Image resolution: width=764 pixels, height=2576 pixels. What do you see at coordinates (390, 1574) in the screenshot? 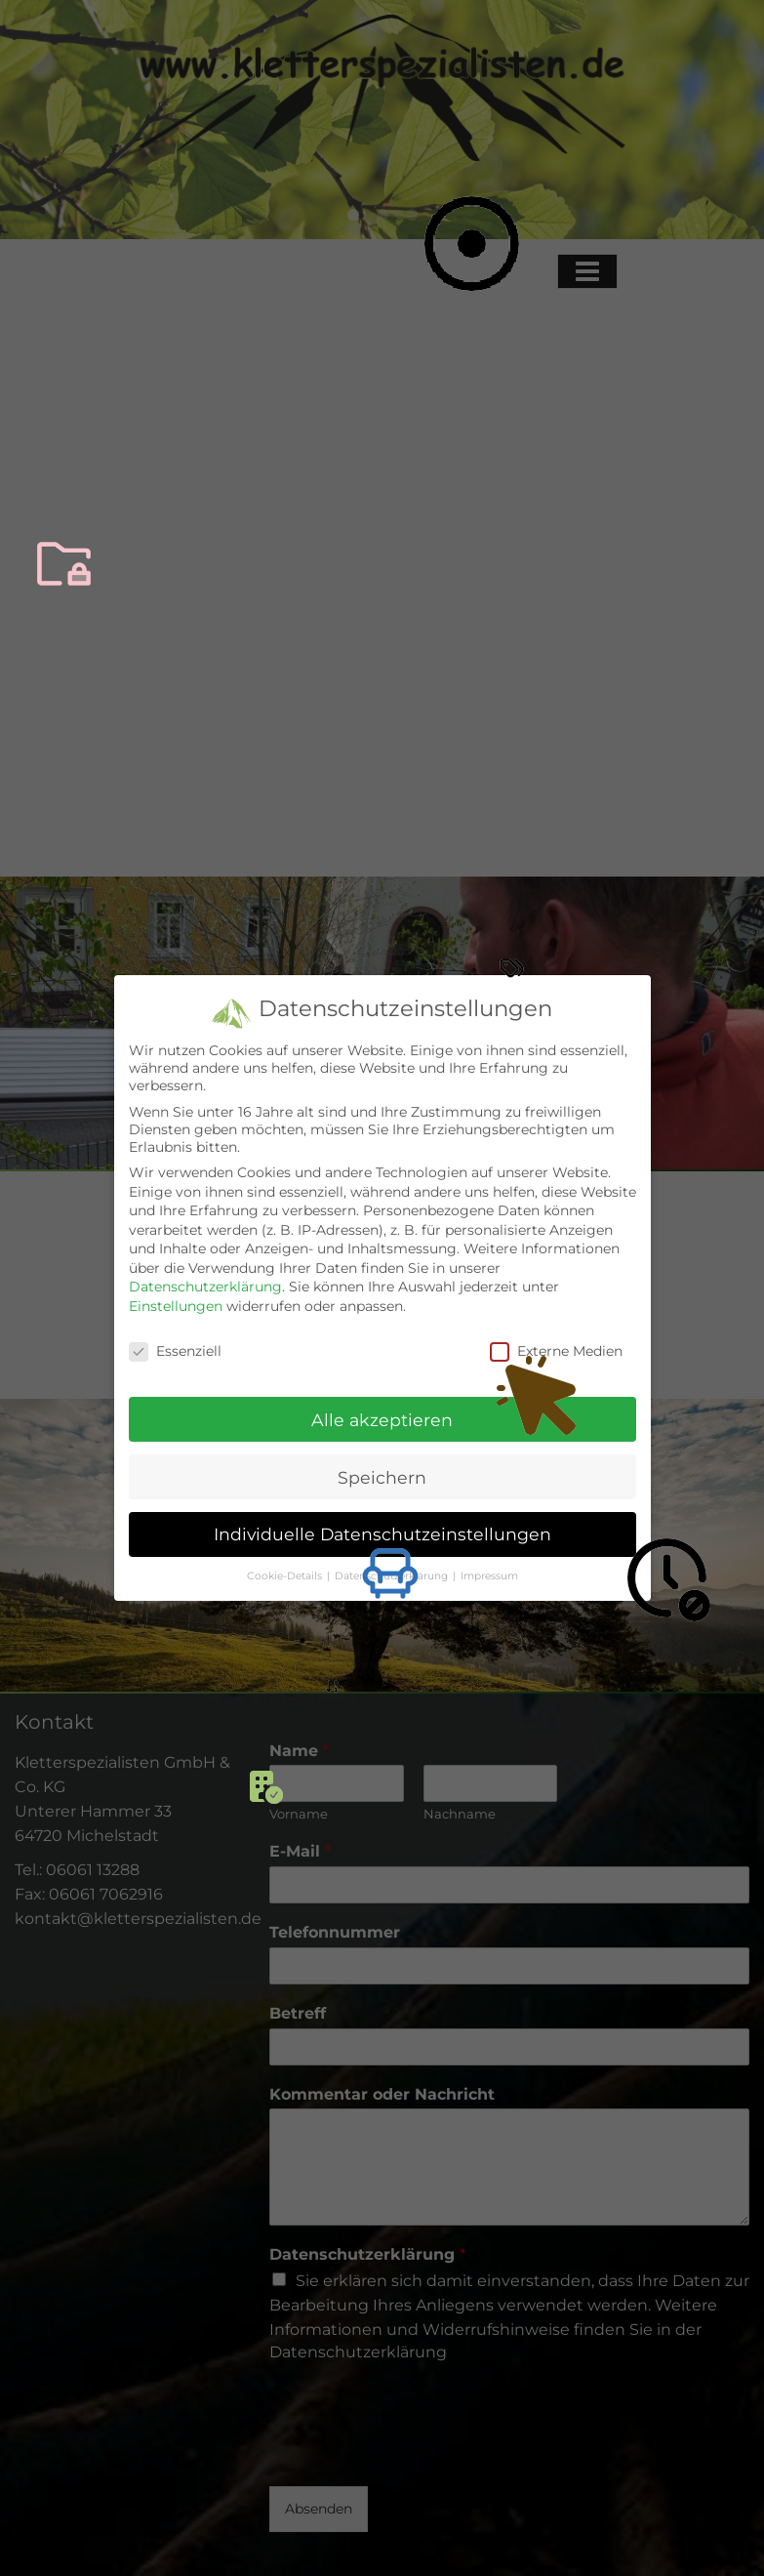
I see `browse furniture or seating options` at bounding box center [390, 1574].